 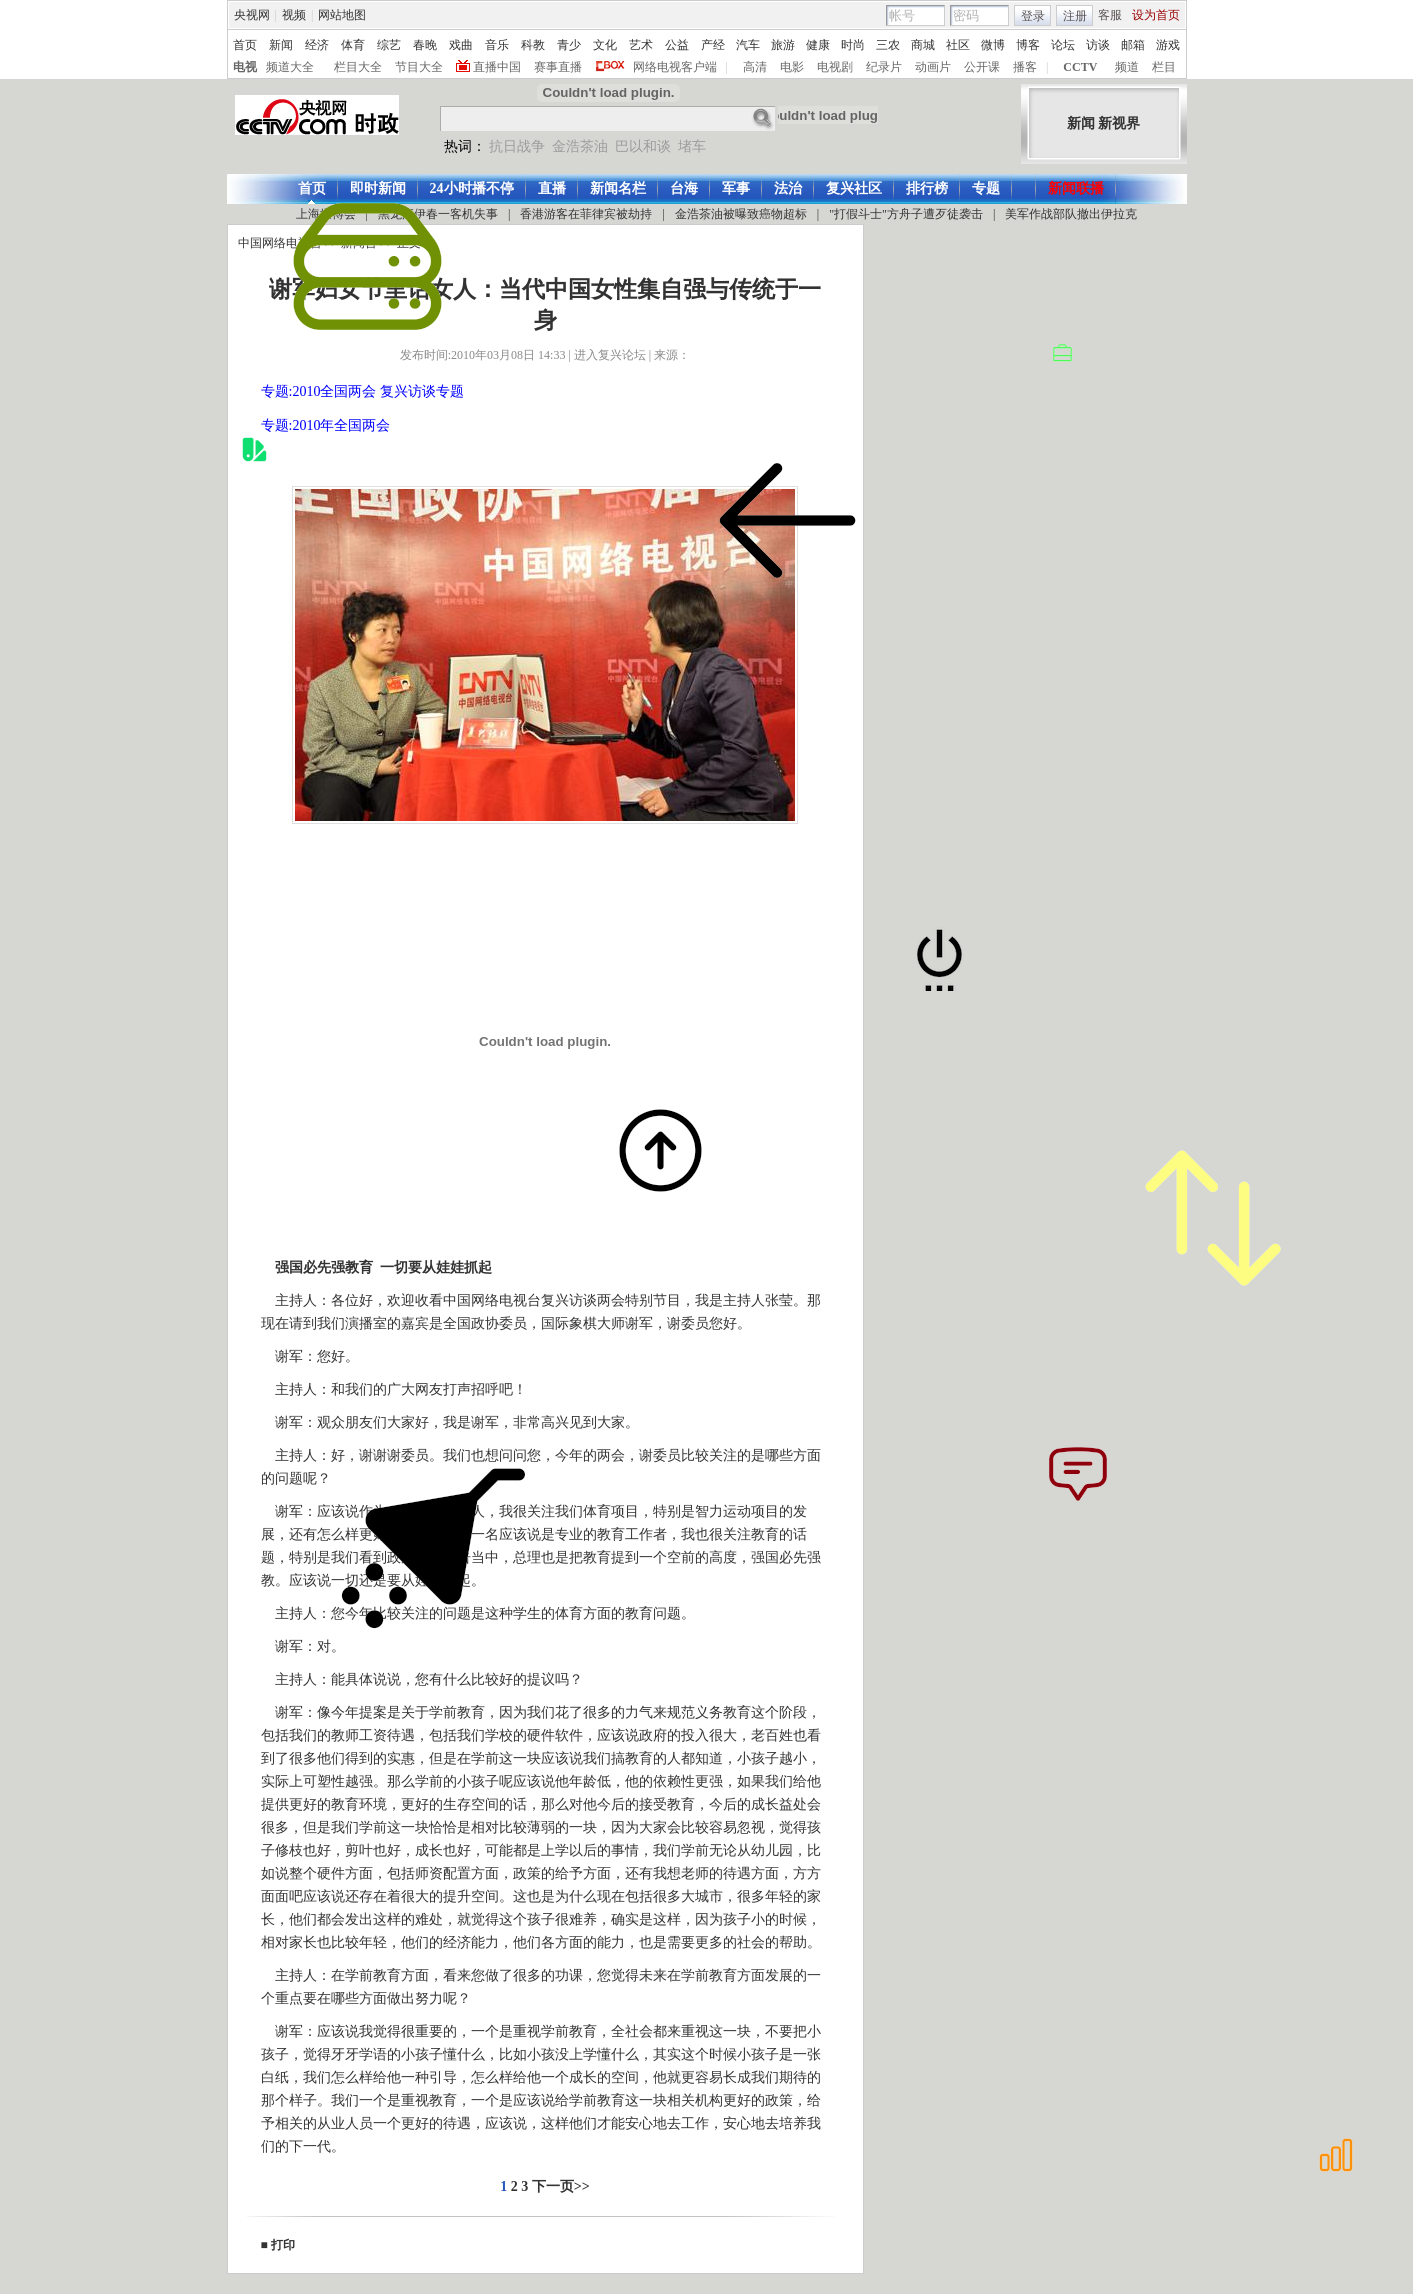 What do you see at coordinates (1213, 1218) in the screenshot?
I see `sort items in ascending or descending order` at bounding box center [1213, 1218].